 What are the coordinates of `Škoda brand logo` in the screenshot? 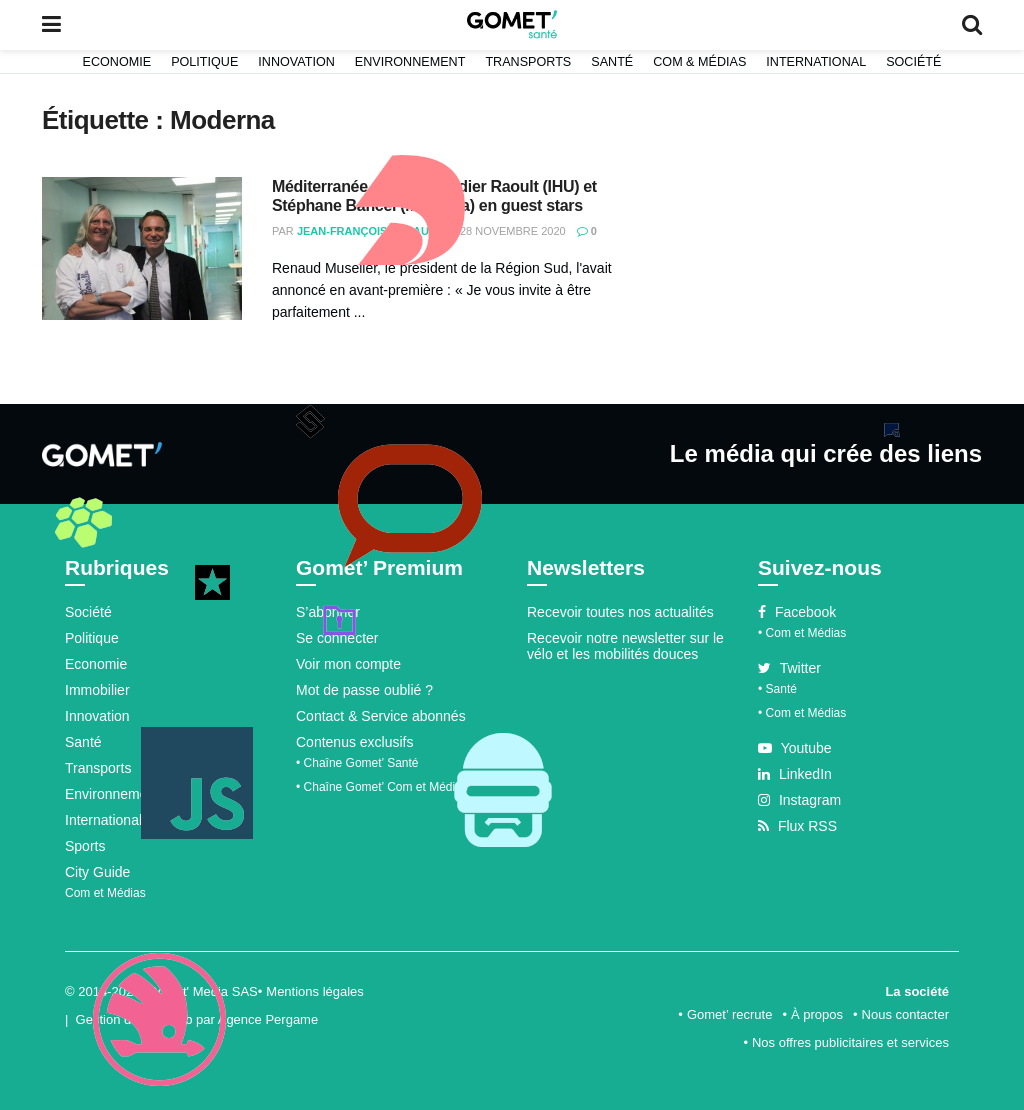 It's located at (159, 1019).